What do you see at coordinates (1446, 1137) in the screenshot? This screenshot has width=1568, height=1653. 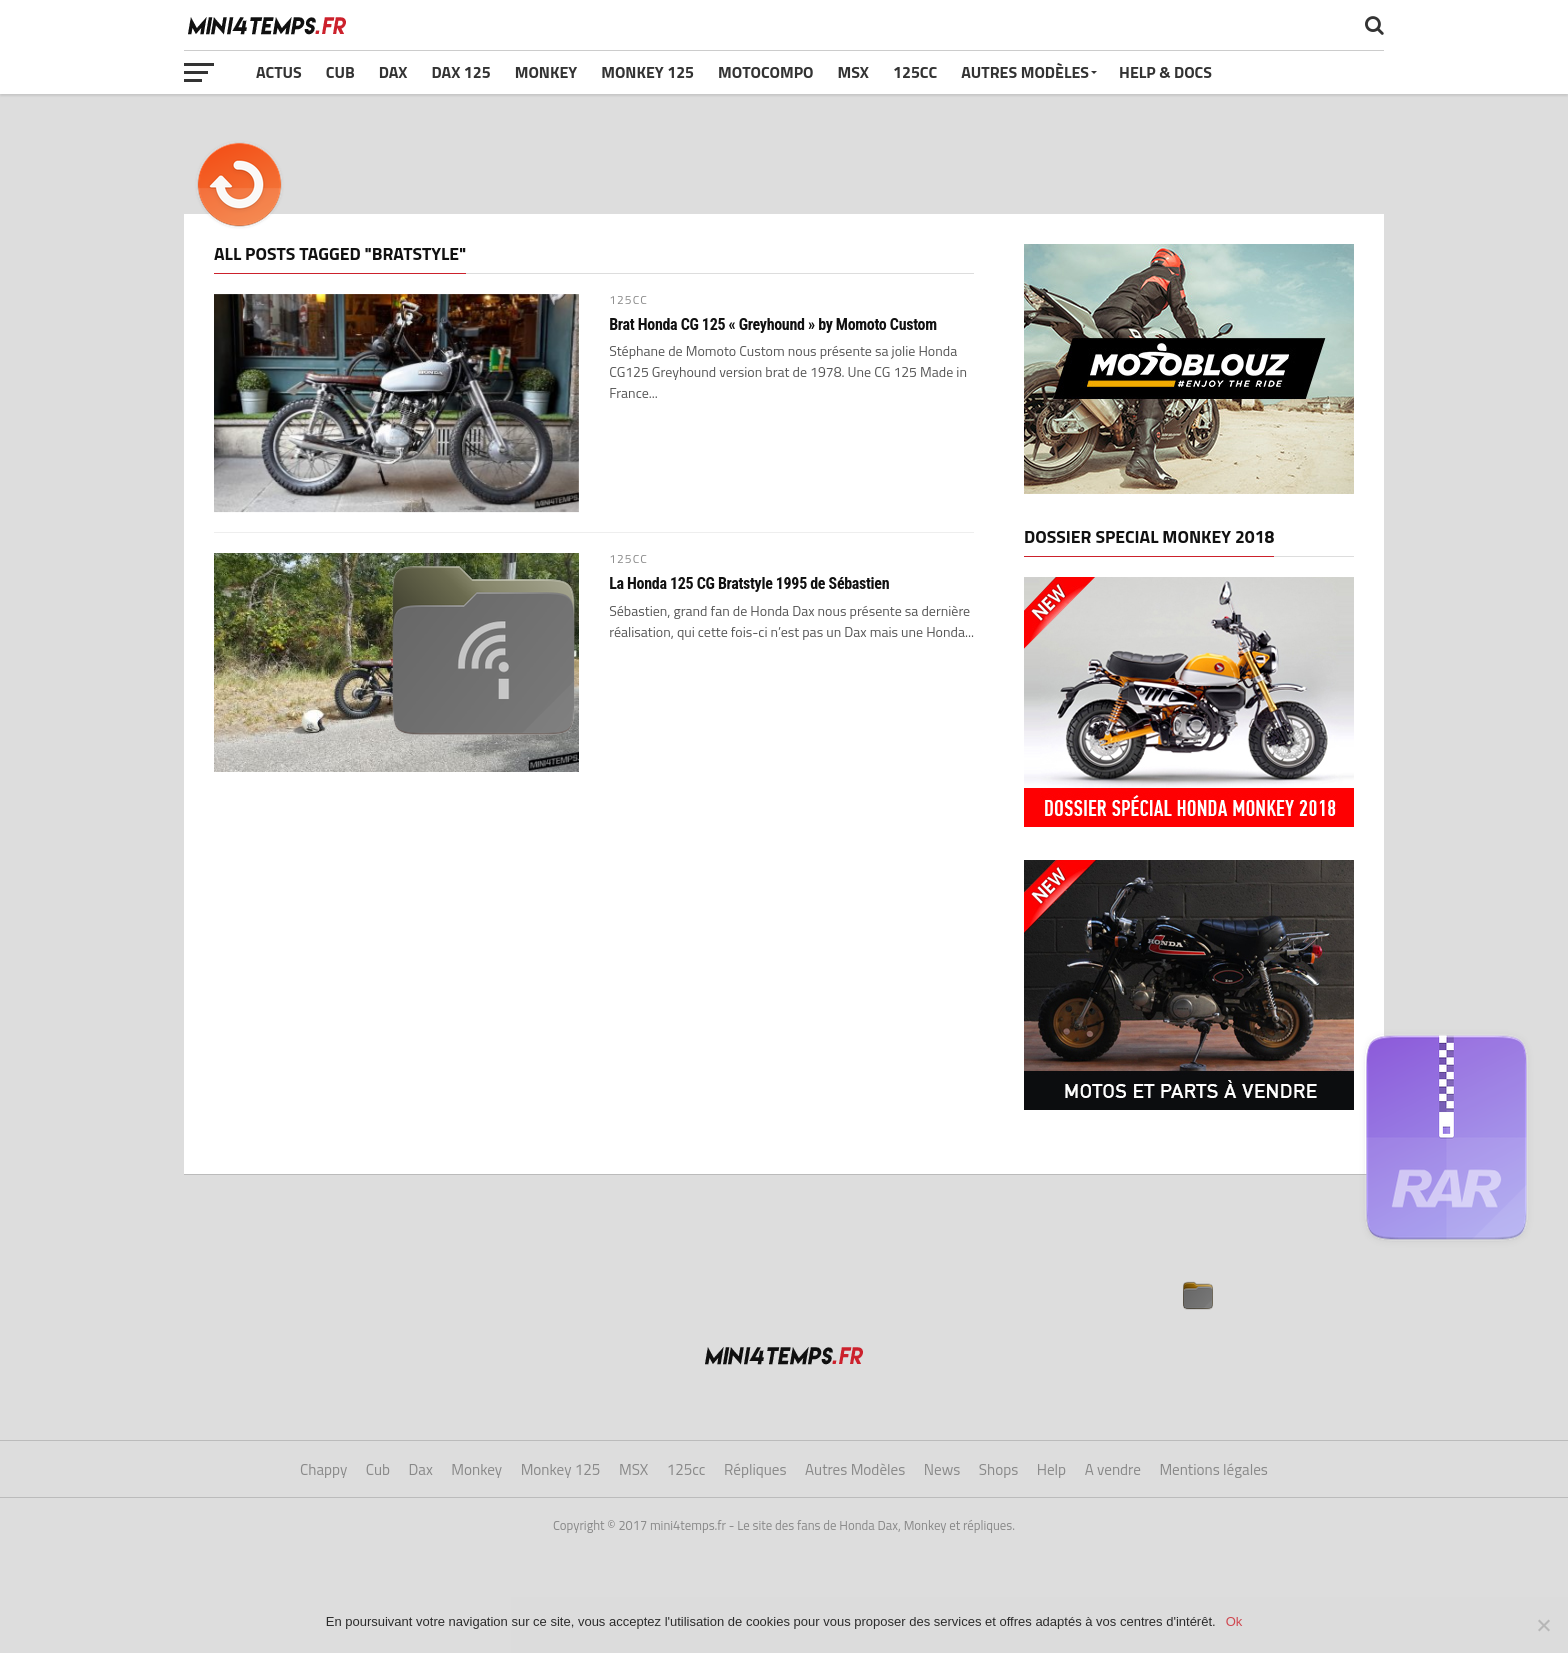 I see `a compressed RAR archive file` at bounding box center [1446, 1137].